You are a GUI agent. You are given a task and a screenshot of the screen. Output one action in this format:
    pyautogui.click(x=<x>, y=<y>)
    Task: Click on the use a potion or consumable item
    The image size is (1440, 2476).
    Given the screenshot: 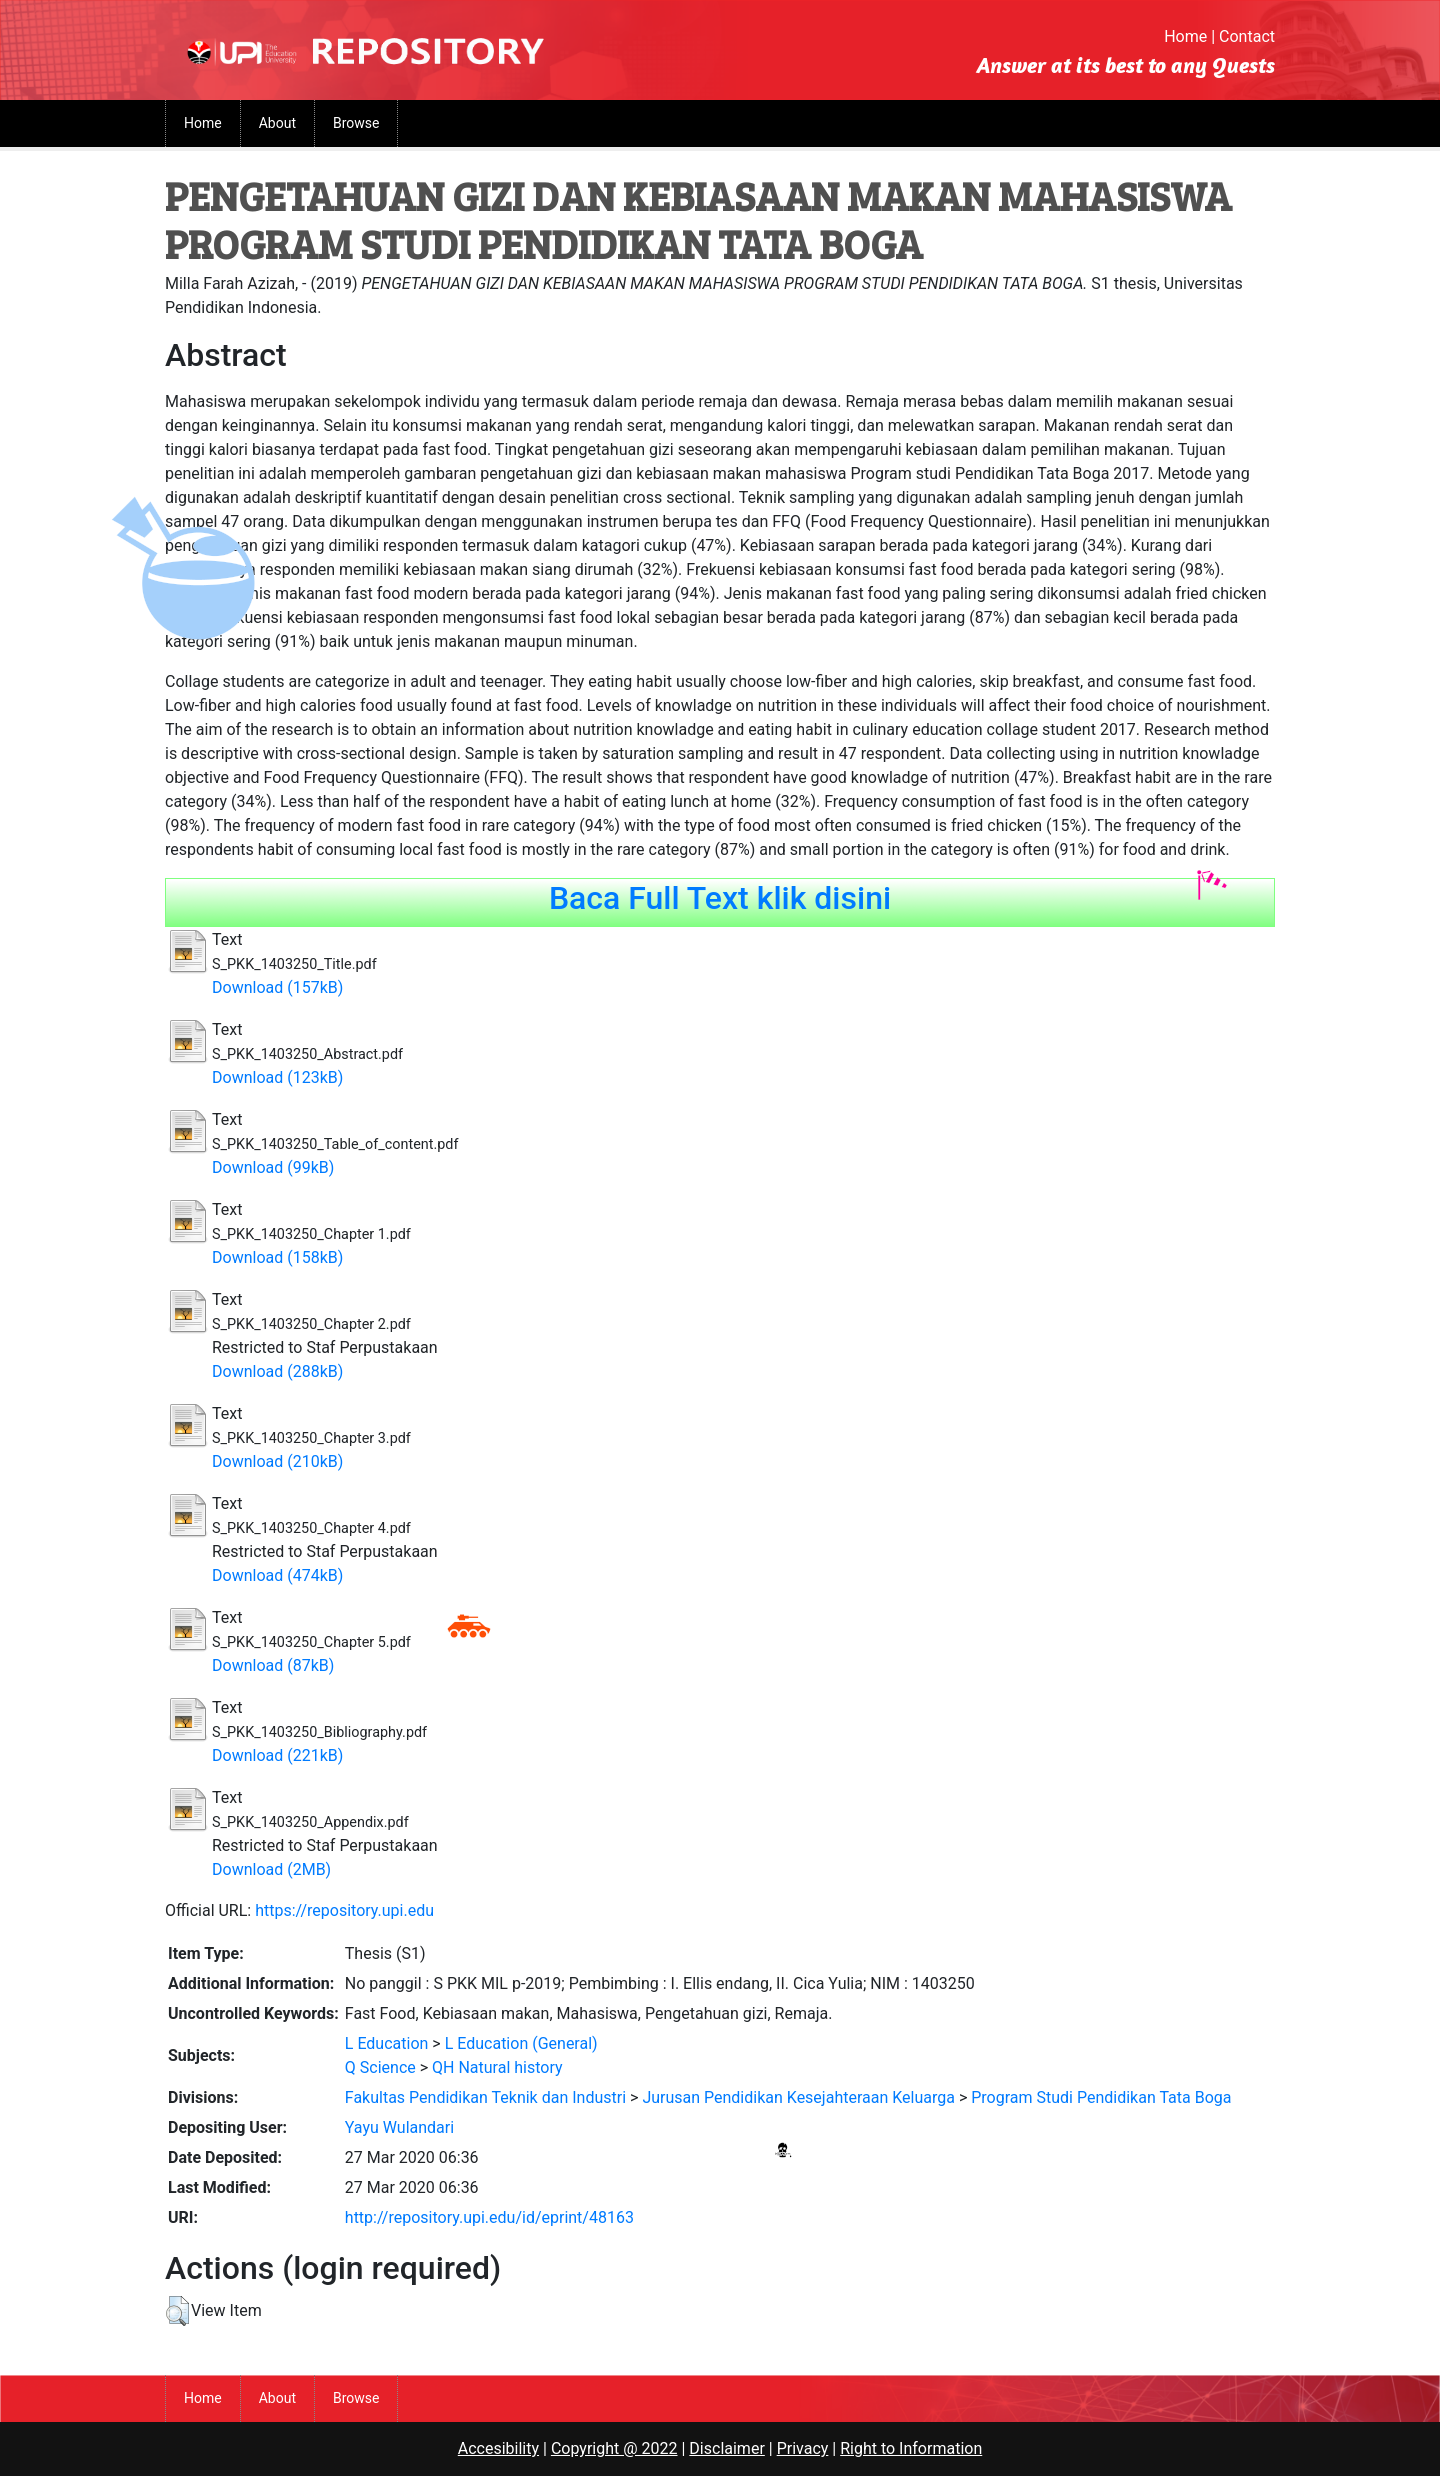 What is the action you would take?
    pyautogui.click(x=184, y=568)
    